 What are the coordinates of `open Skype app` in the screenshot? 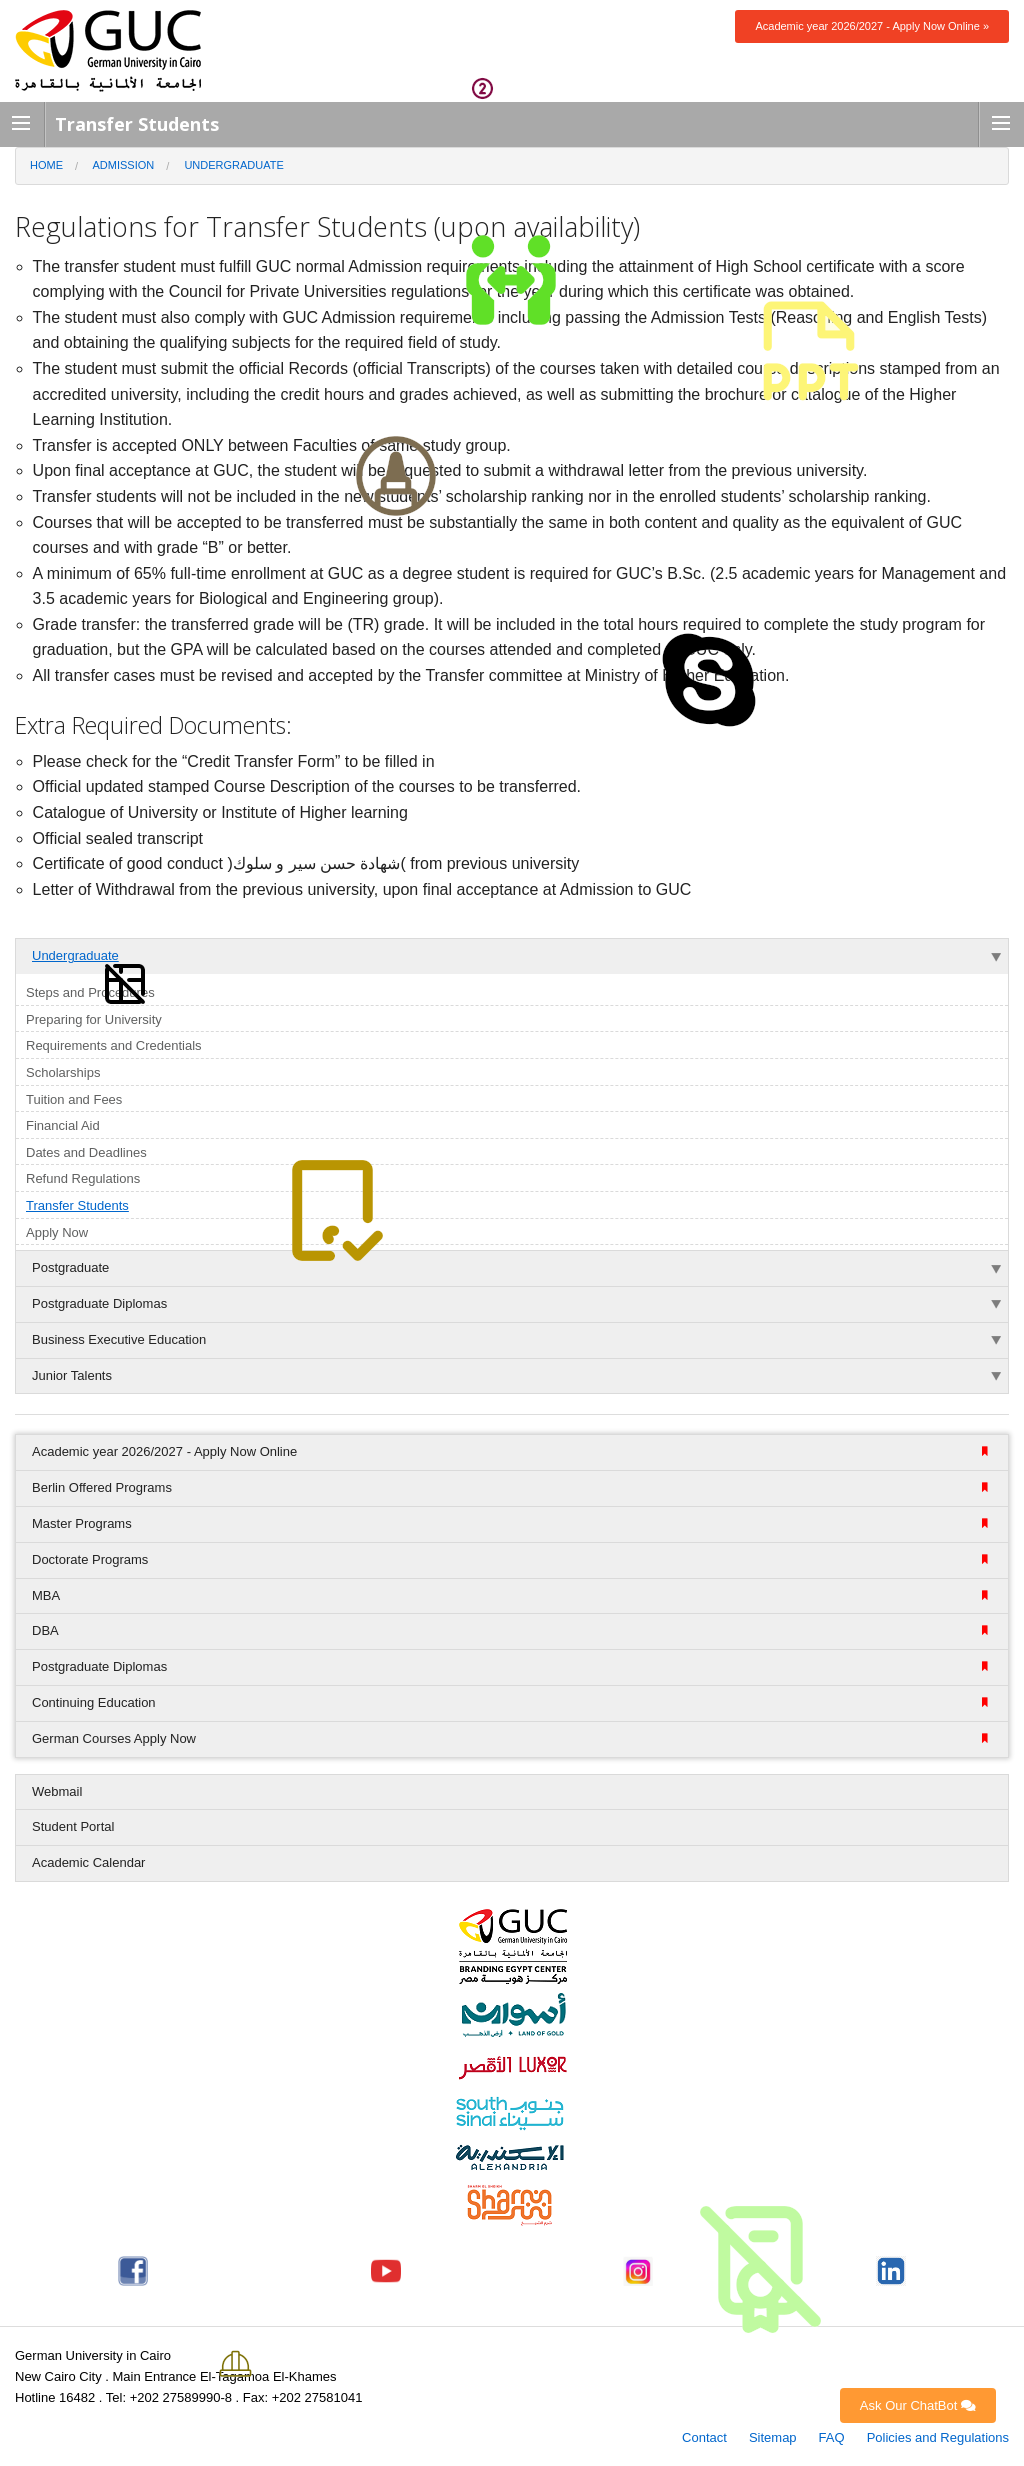 It's located at (709, 680).